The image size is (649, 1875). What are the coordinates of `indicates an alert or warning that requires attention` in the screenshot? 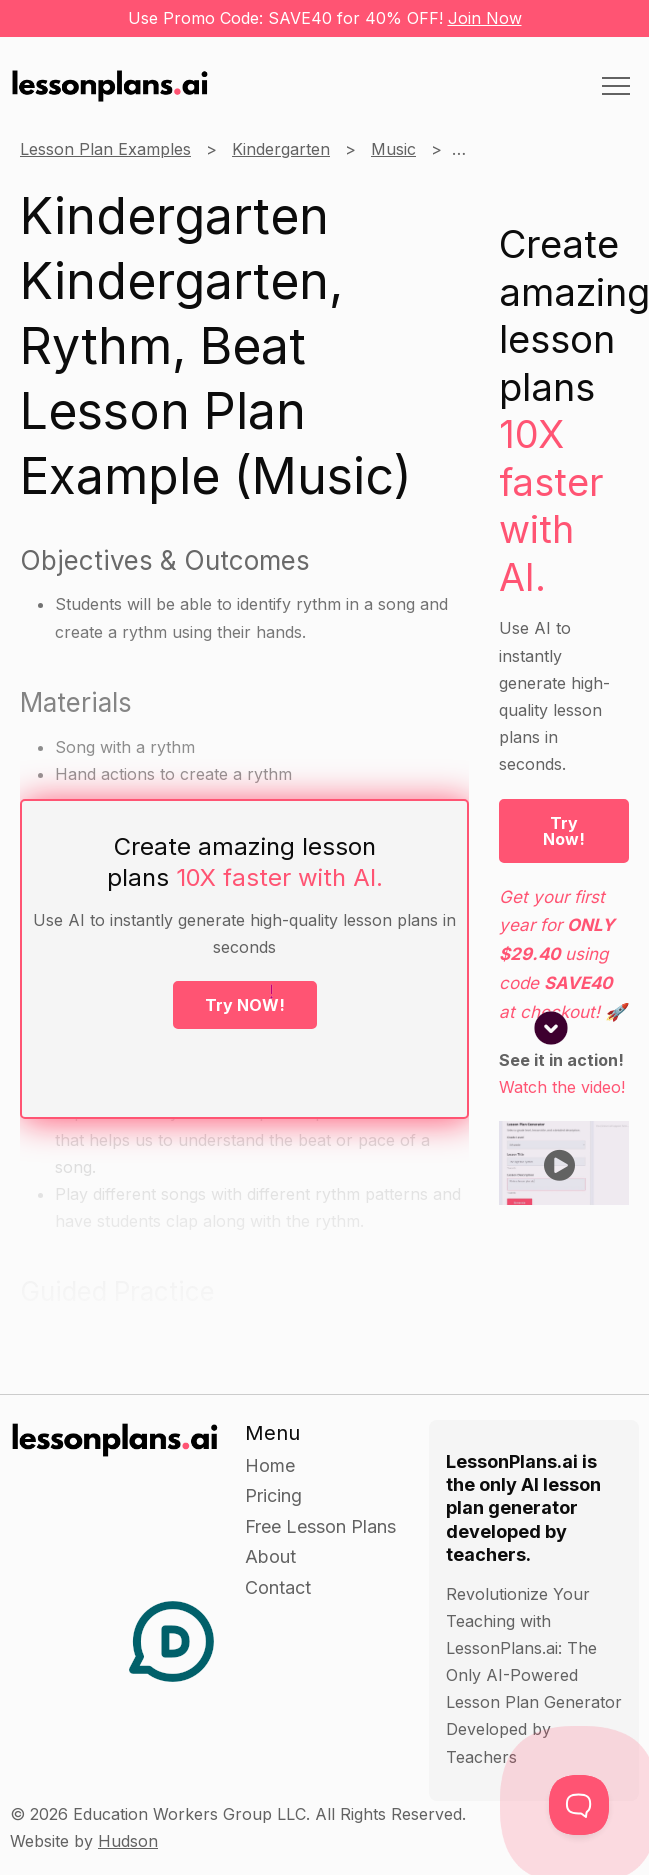 It's located at (271, 991).